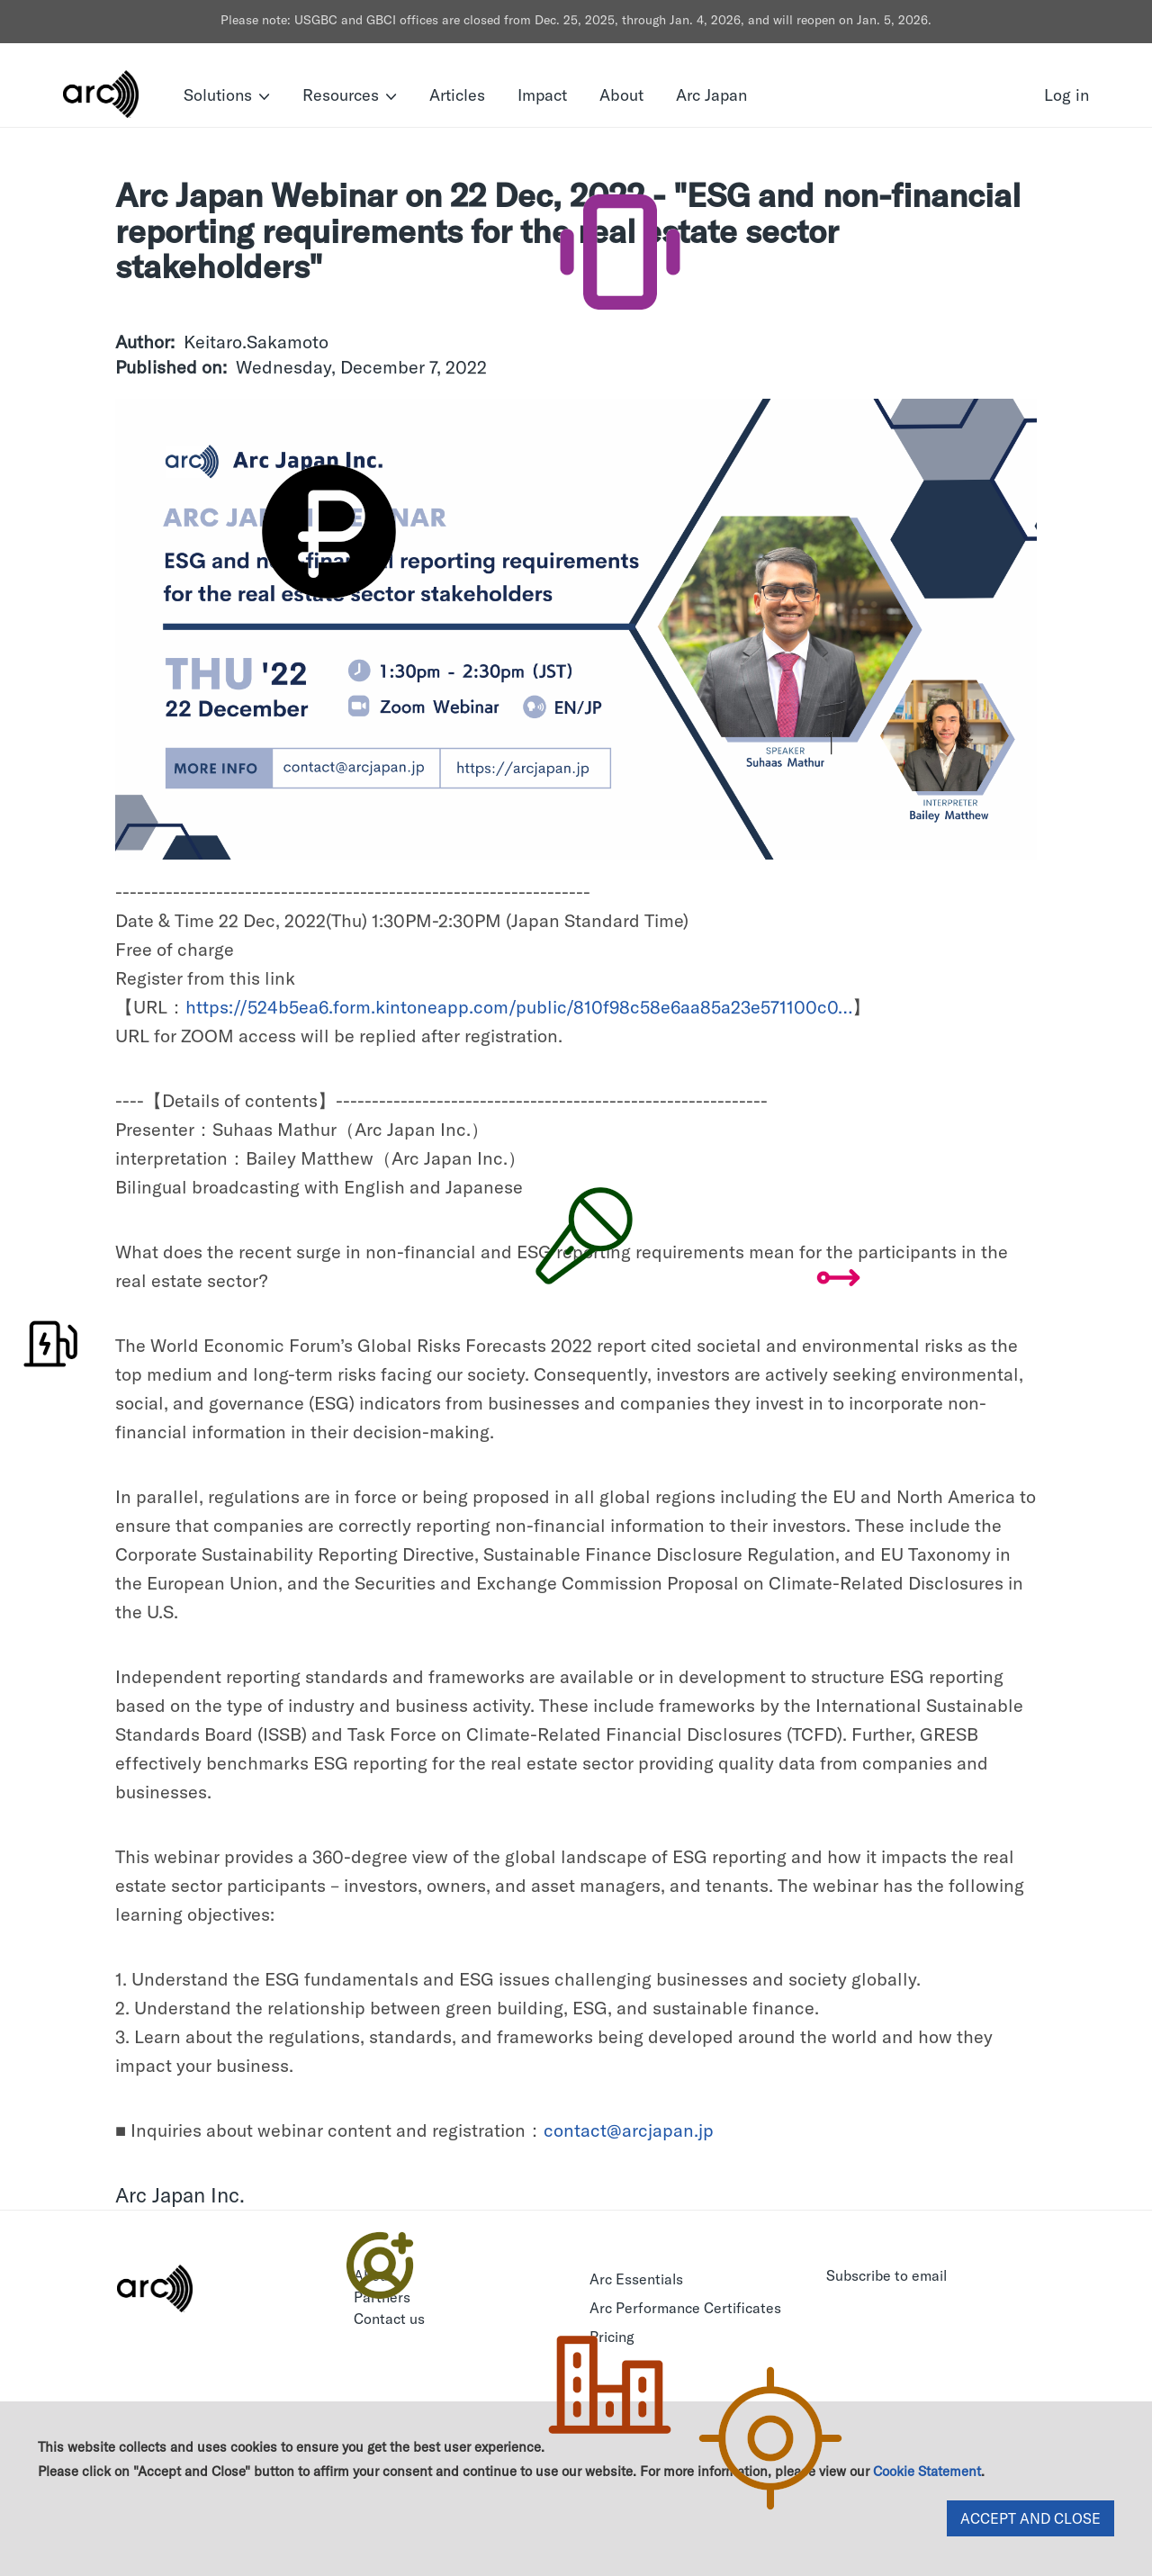 Image resolution: width=1152 pixels, height=2576 pixels. Describe the element at coordinates (49, 1344) in the screenshot. I see `find nearby electric vehicle charging stations` at that location.